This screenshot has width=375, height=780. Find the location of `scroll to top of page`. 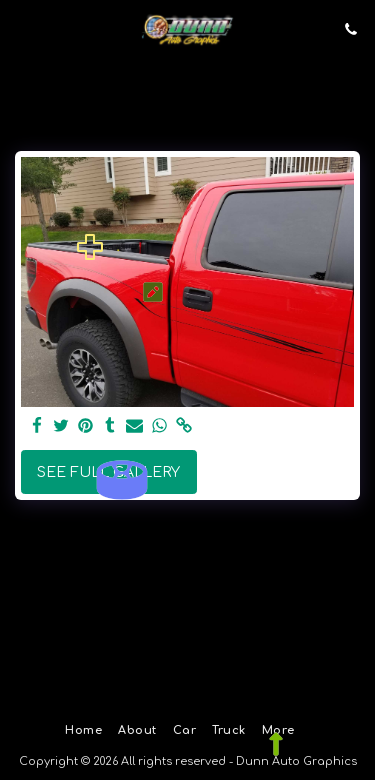

scroll to top of page is located at coordinates (276, 744).